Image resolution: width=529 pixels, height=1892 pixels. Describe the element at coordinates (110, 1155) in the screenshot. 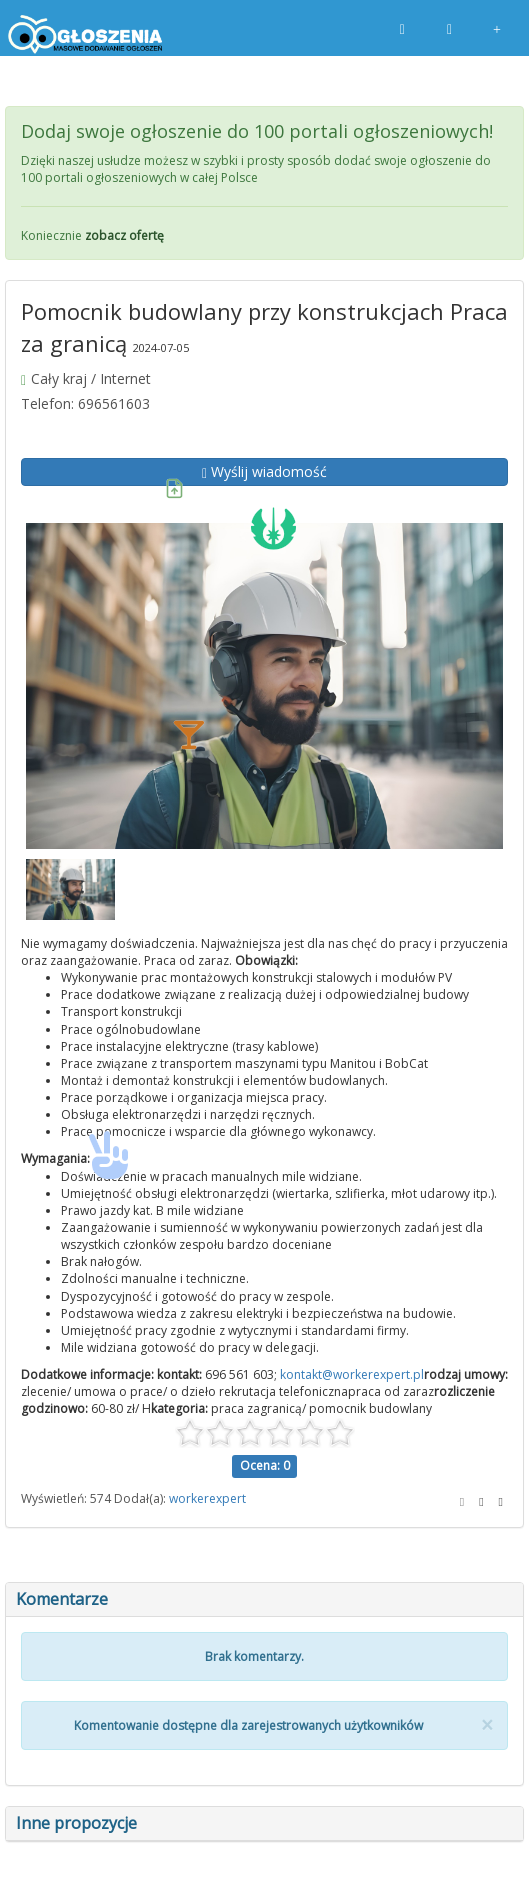

I see `peace sign or victory gesture emoji` at that location.